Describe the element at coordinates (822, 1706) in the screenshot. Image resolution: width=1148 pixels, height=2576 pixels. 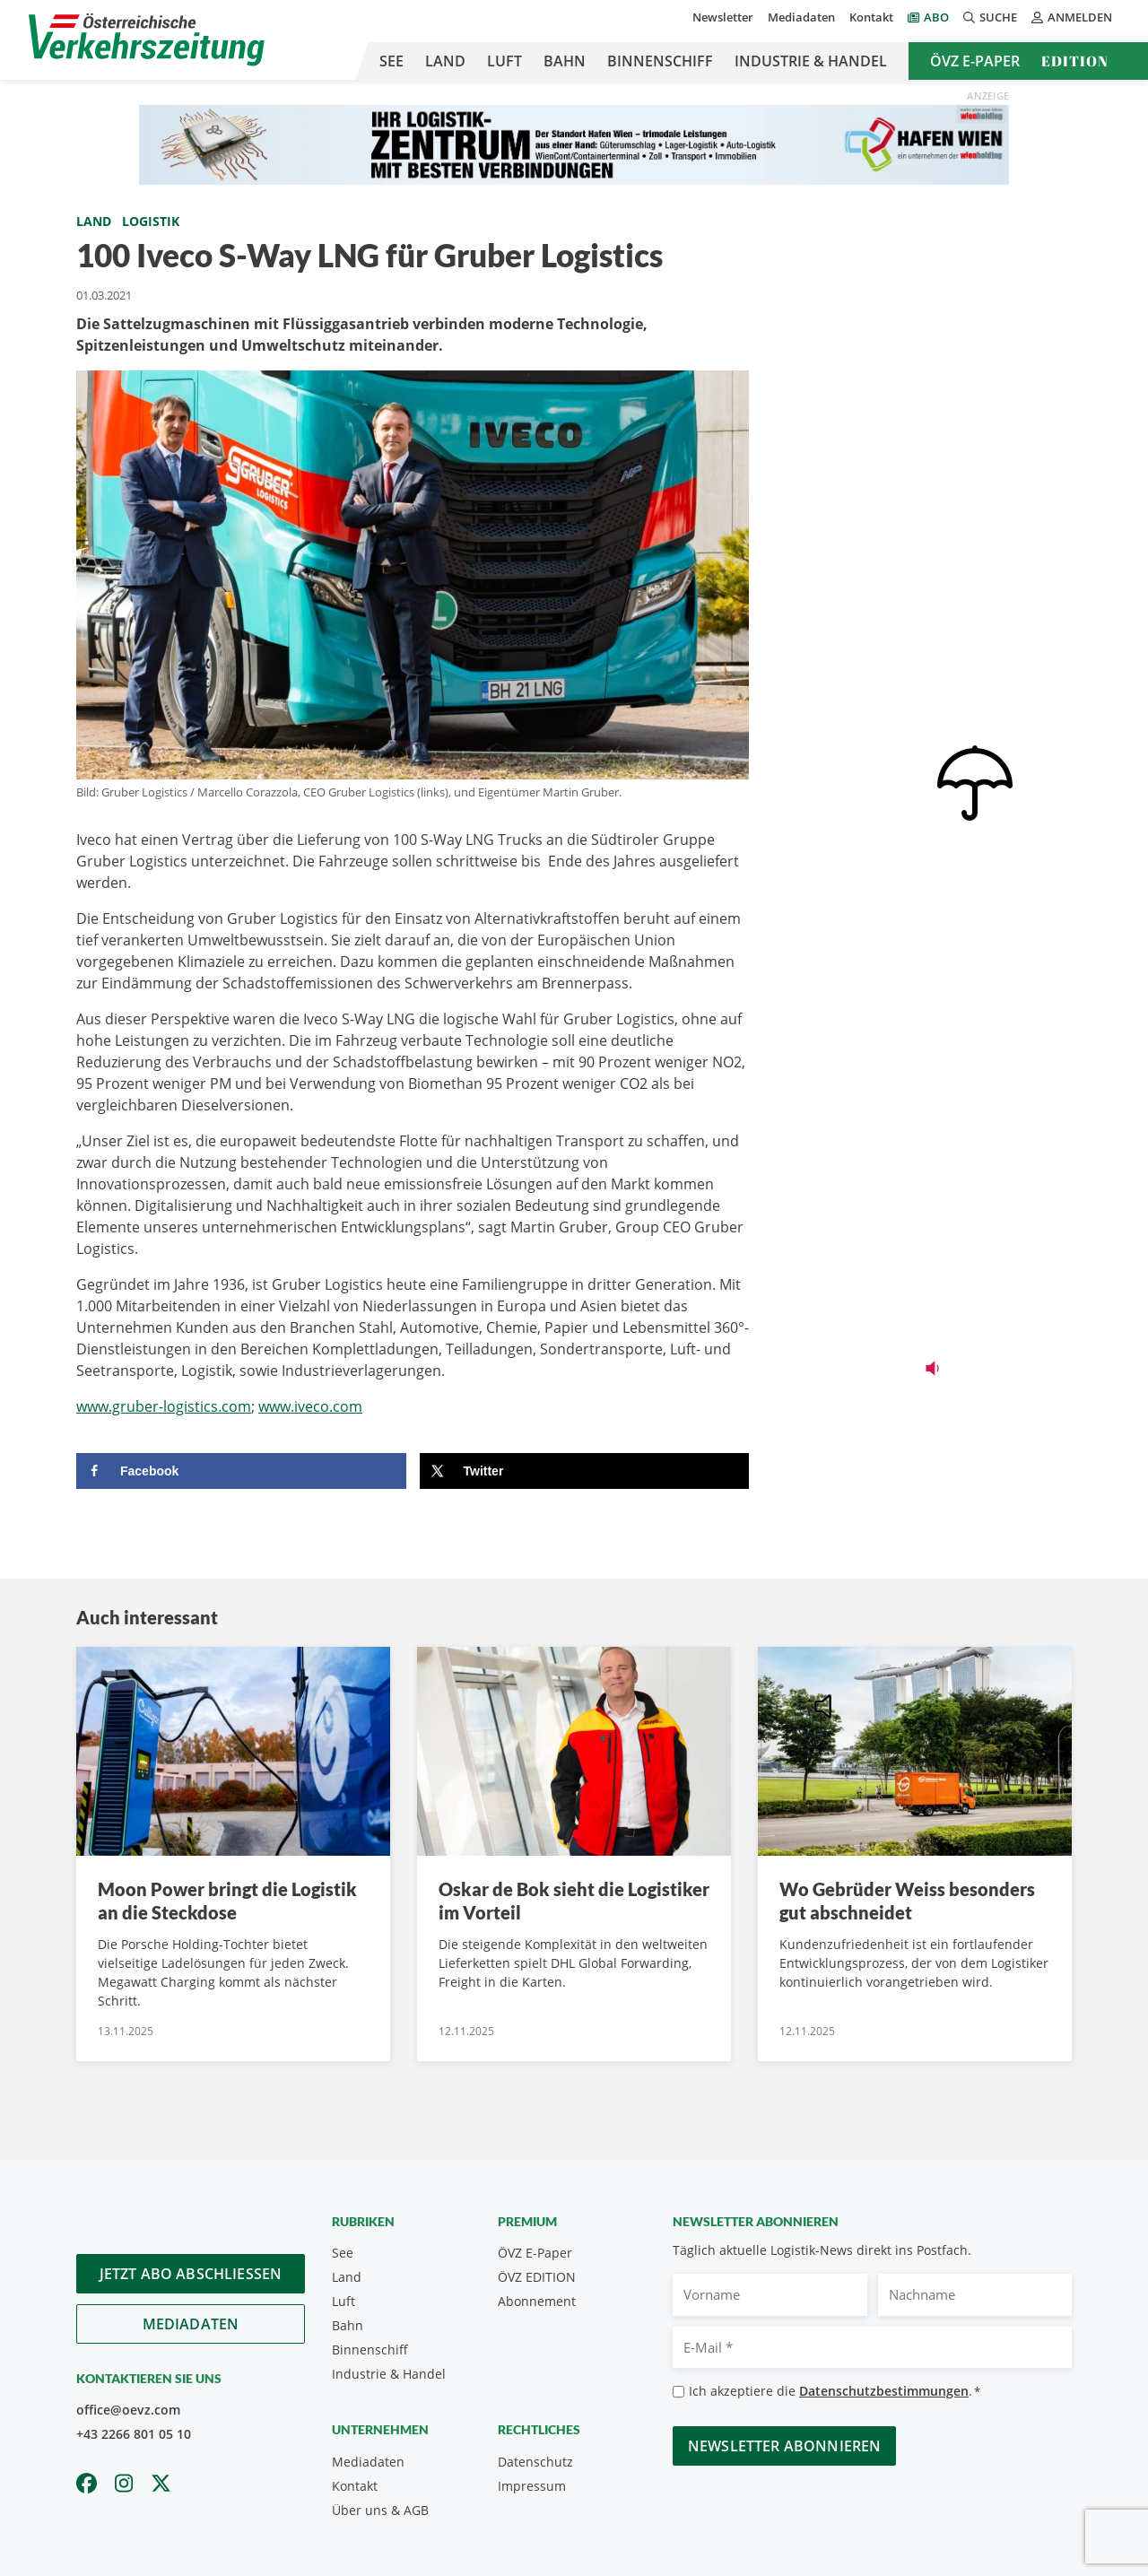
I see `mute audio or sound` at that location.